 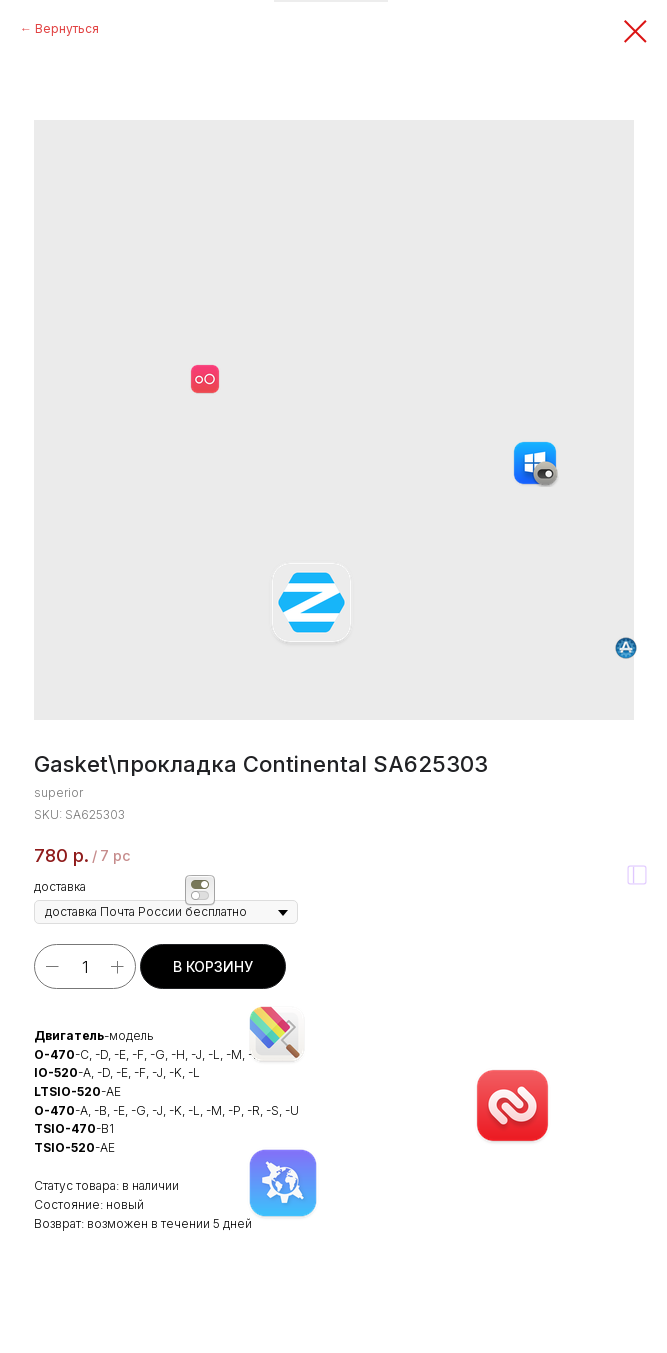 I want to click on open system tweaks or settings customization, so click(x=200, y=890).